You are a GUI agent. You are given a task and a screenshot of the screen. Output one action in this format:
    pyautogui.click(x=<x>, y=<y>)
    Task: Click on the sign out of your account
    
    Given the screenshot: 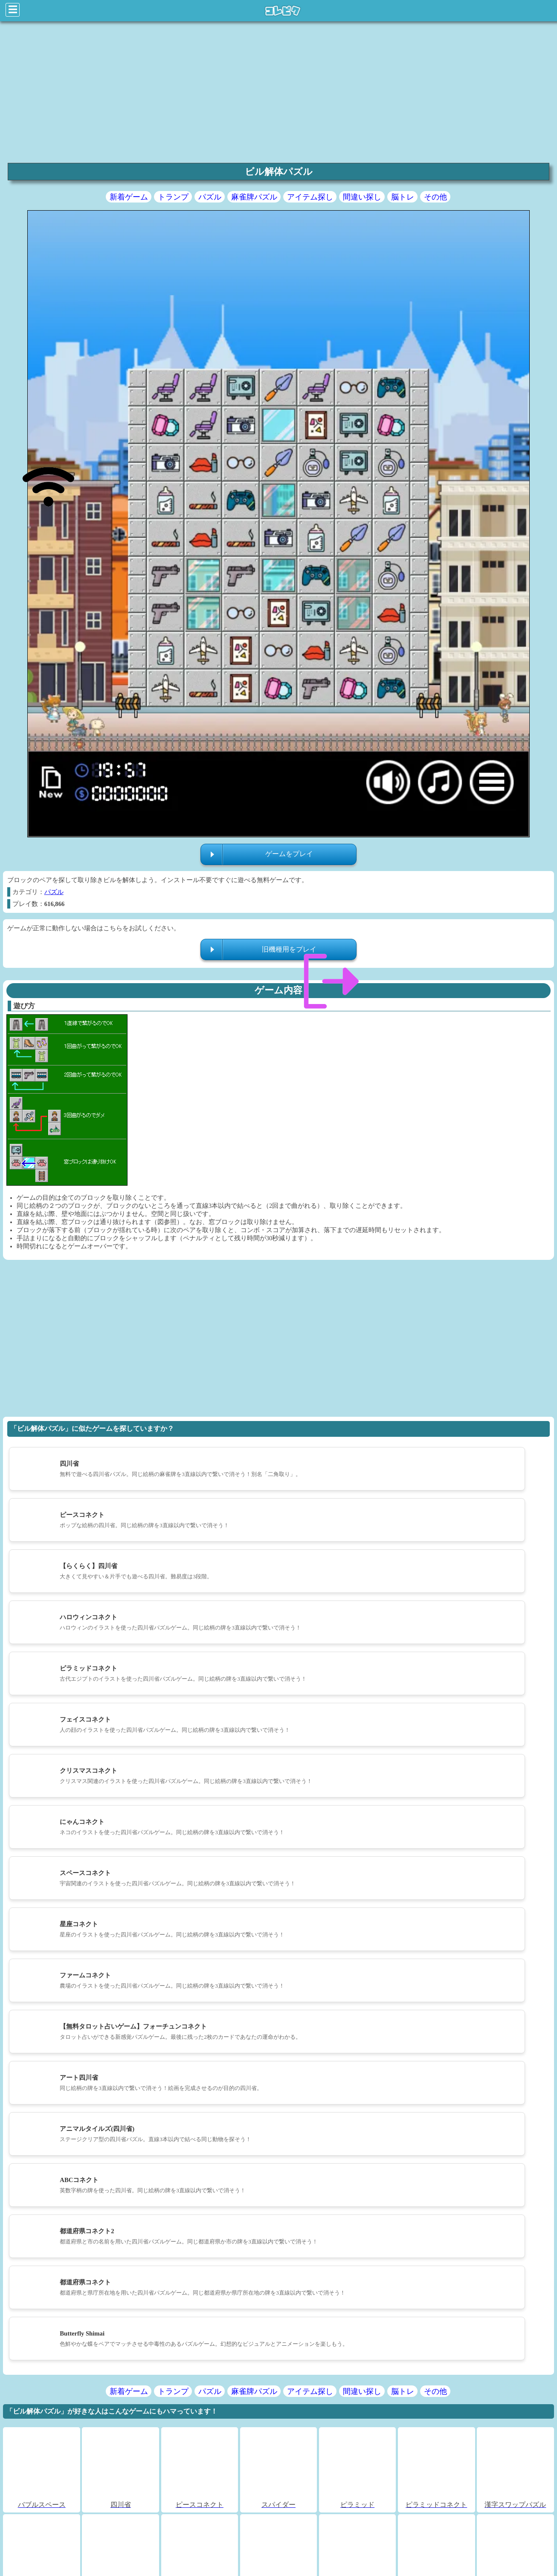 What is the action you would take?
    pyautogui.click(x=329, y=981)
    